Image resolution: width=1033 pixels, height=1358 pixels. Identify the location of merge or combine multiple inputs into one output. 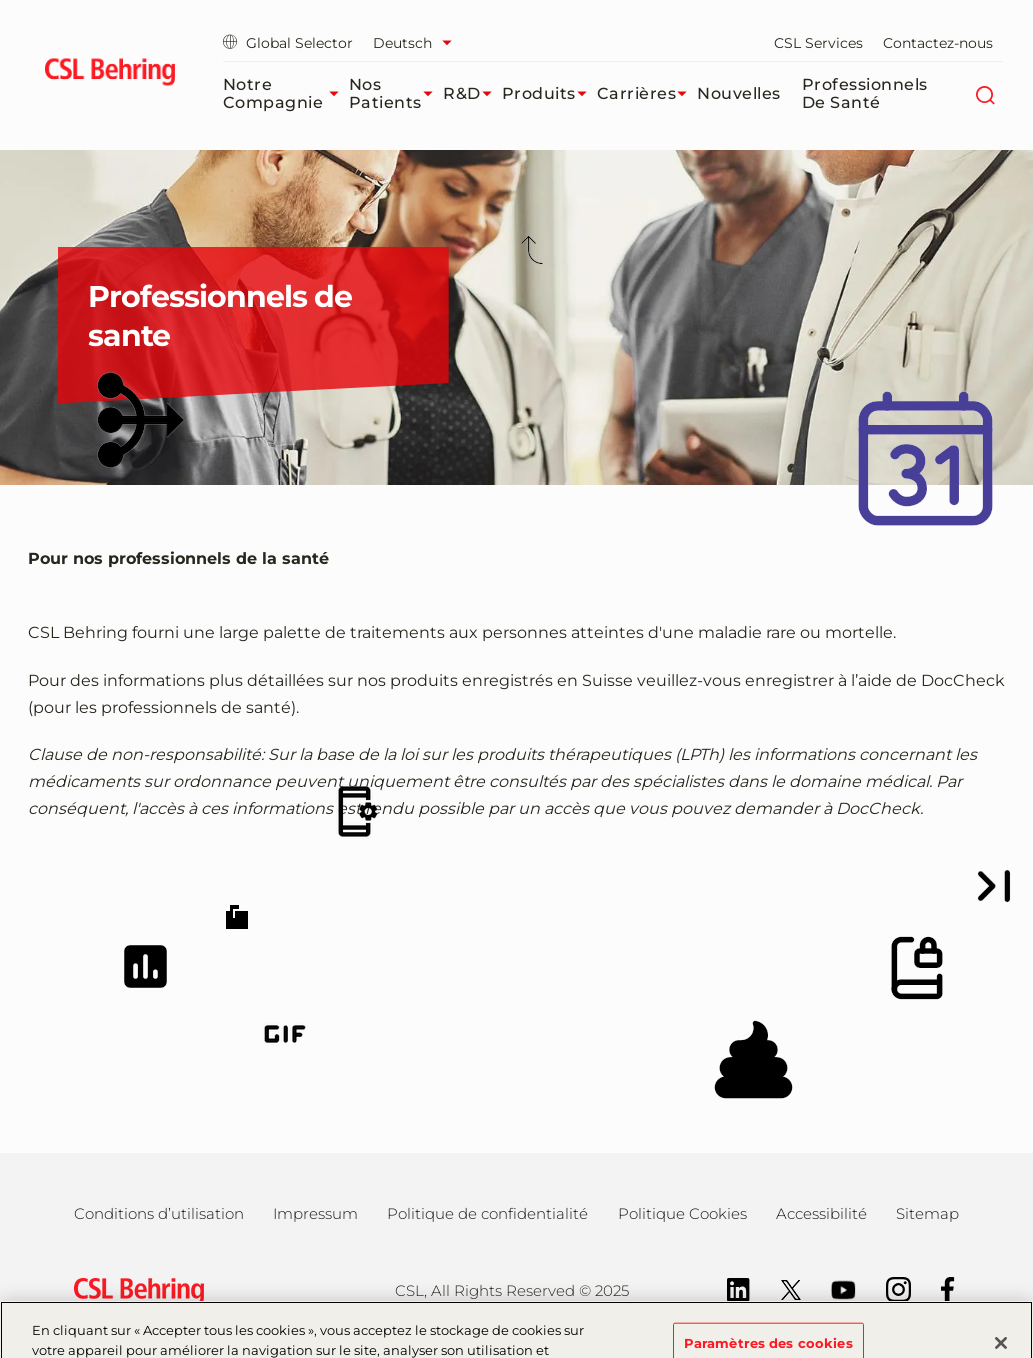
(141, 420).